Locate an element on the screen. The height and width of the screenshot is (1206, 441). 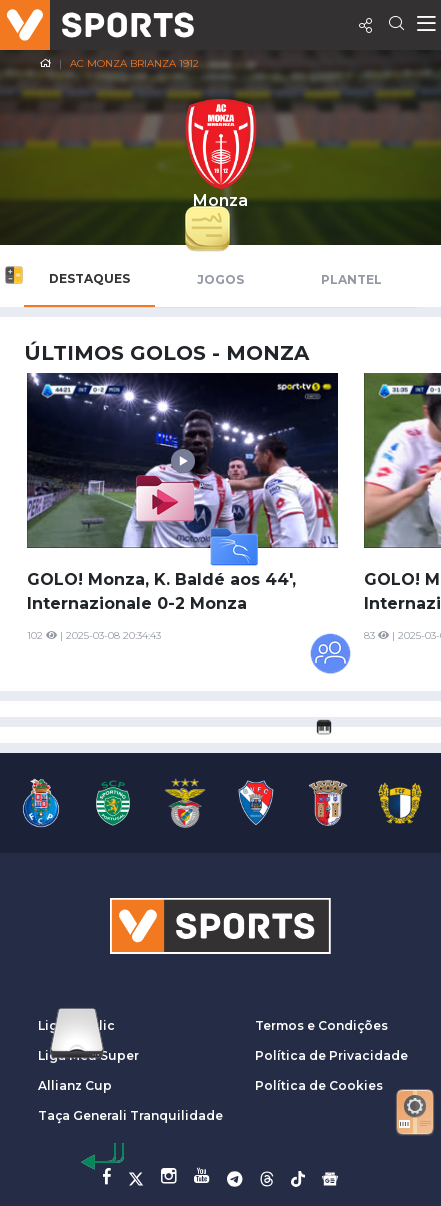
open the calculator app is located at coordinates (14, 275).